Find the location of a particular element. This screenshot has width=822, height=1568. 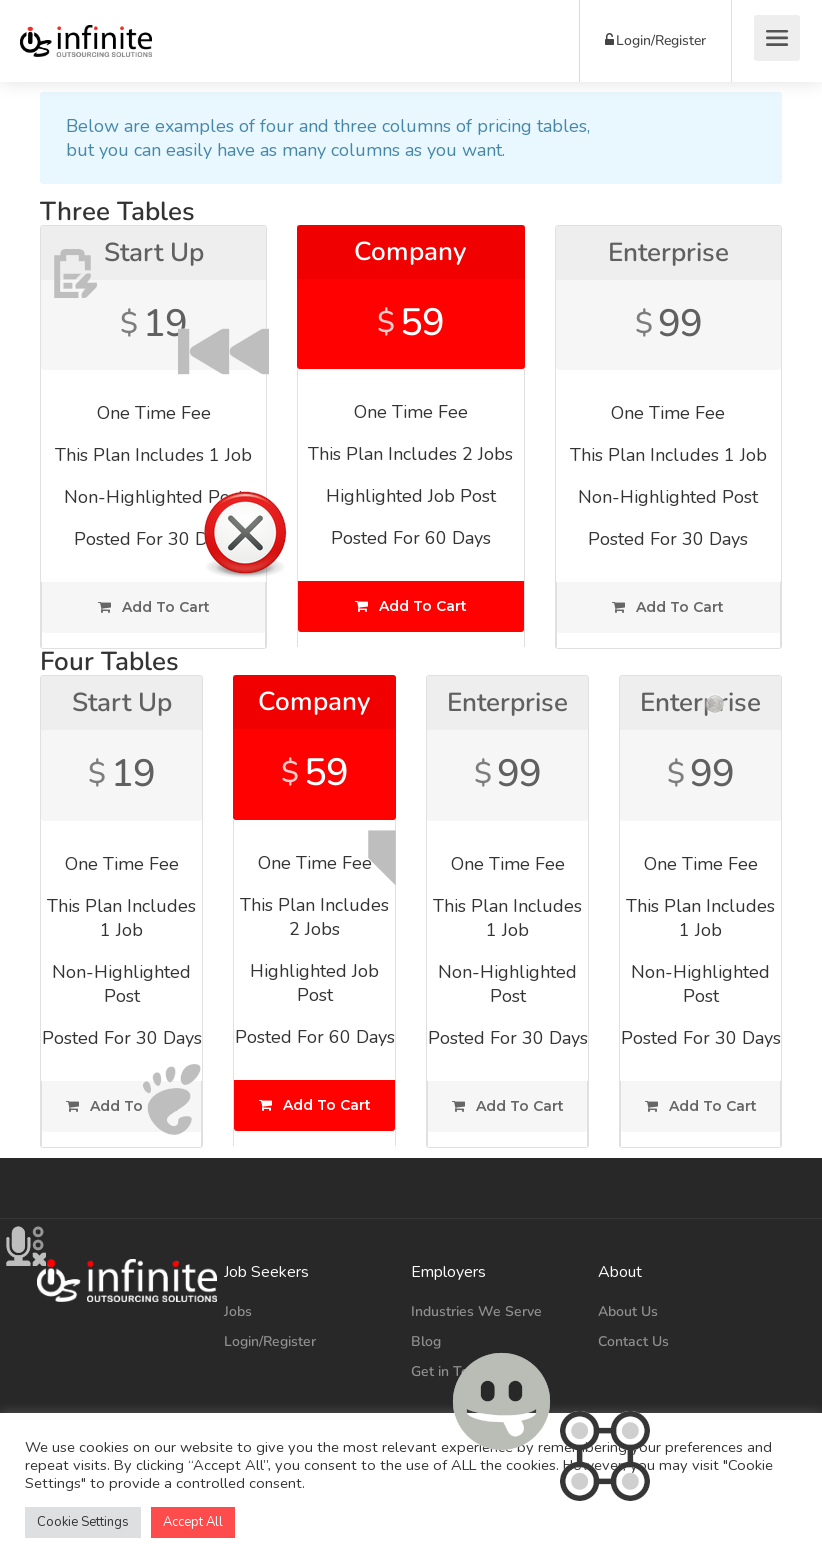

delete selected item is located at coordinates (247, 533).